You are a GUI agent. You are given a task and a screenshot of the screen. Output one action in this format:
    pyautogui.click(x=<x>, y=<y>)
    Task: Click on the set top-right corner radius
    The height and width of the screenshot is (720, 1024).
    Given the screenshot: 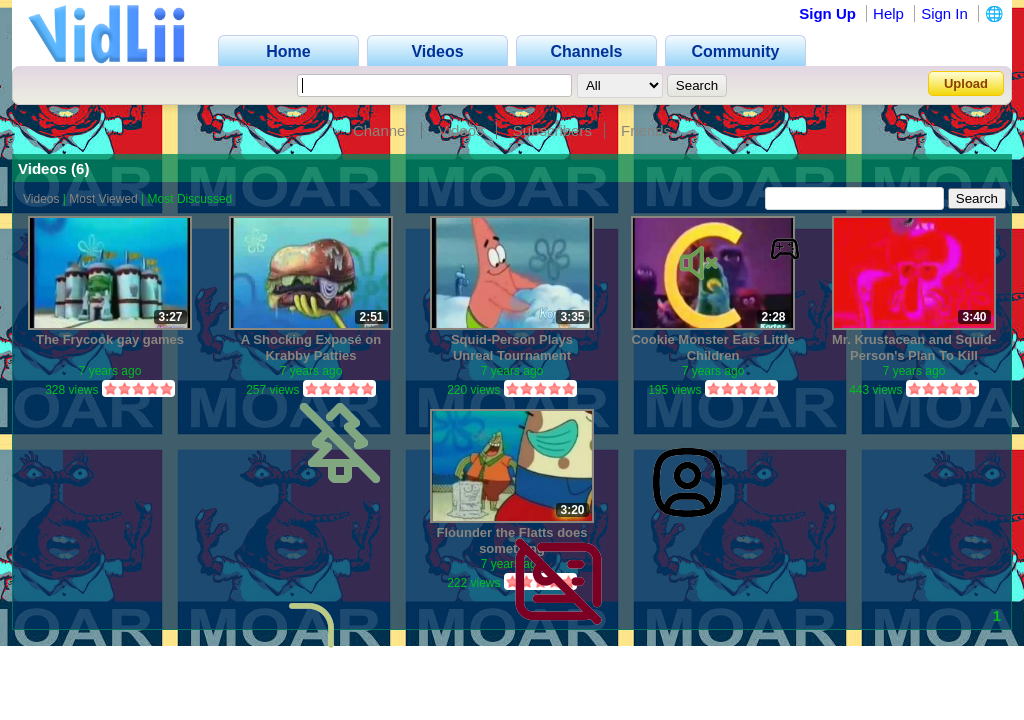 What is the action you would take?
    pyautogui.click(x=311, y=625)
    